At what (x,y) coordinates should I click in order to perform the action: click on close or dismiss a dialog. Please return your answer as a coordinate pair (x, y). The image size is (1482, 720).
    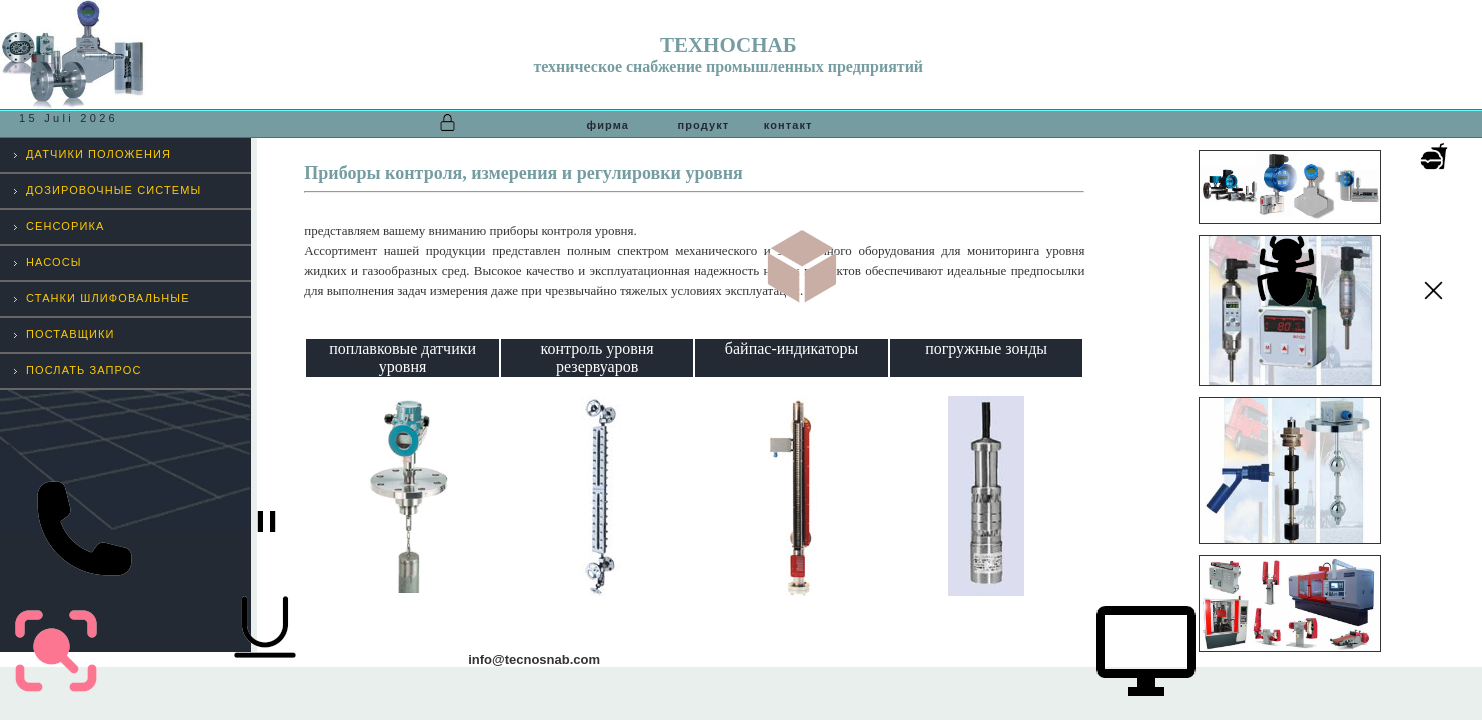
    Looking at the image, I should click on (1433, 290).